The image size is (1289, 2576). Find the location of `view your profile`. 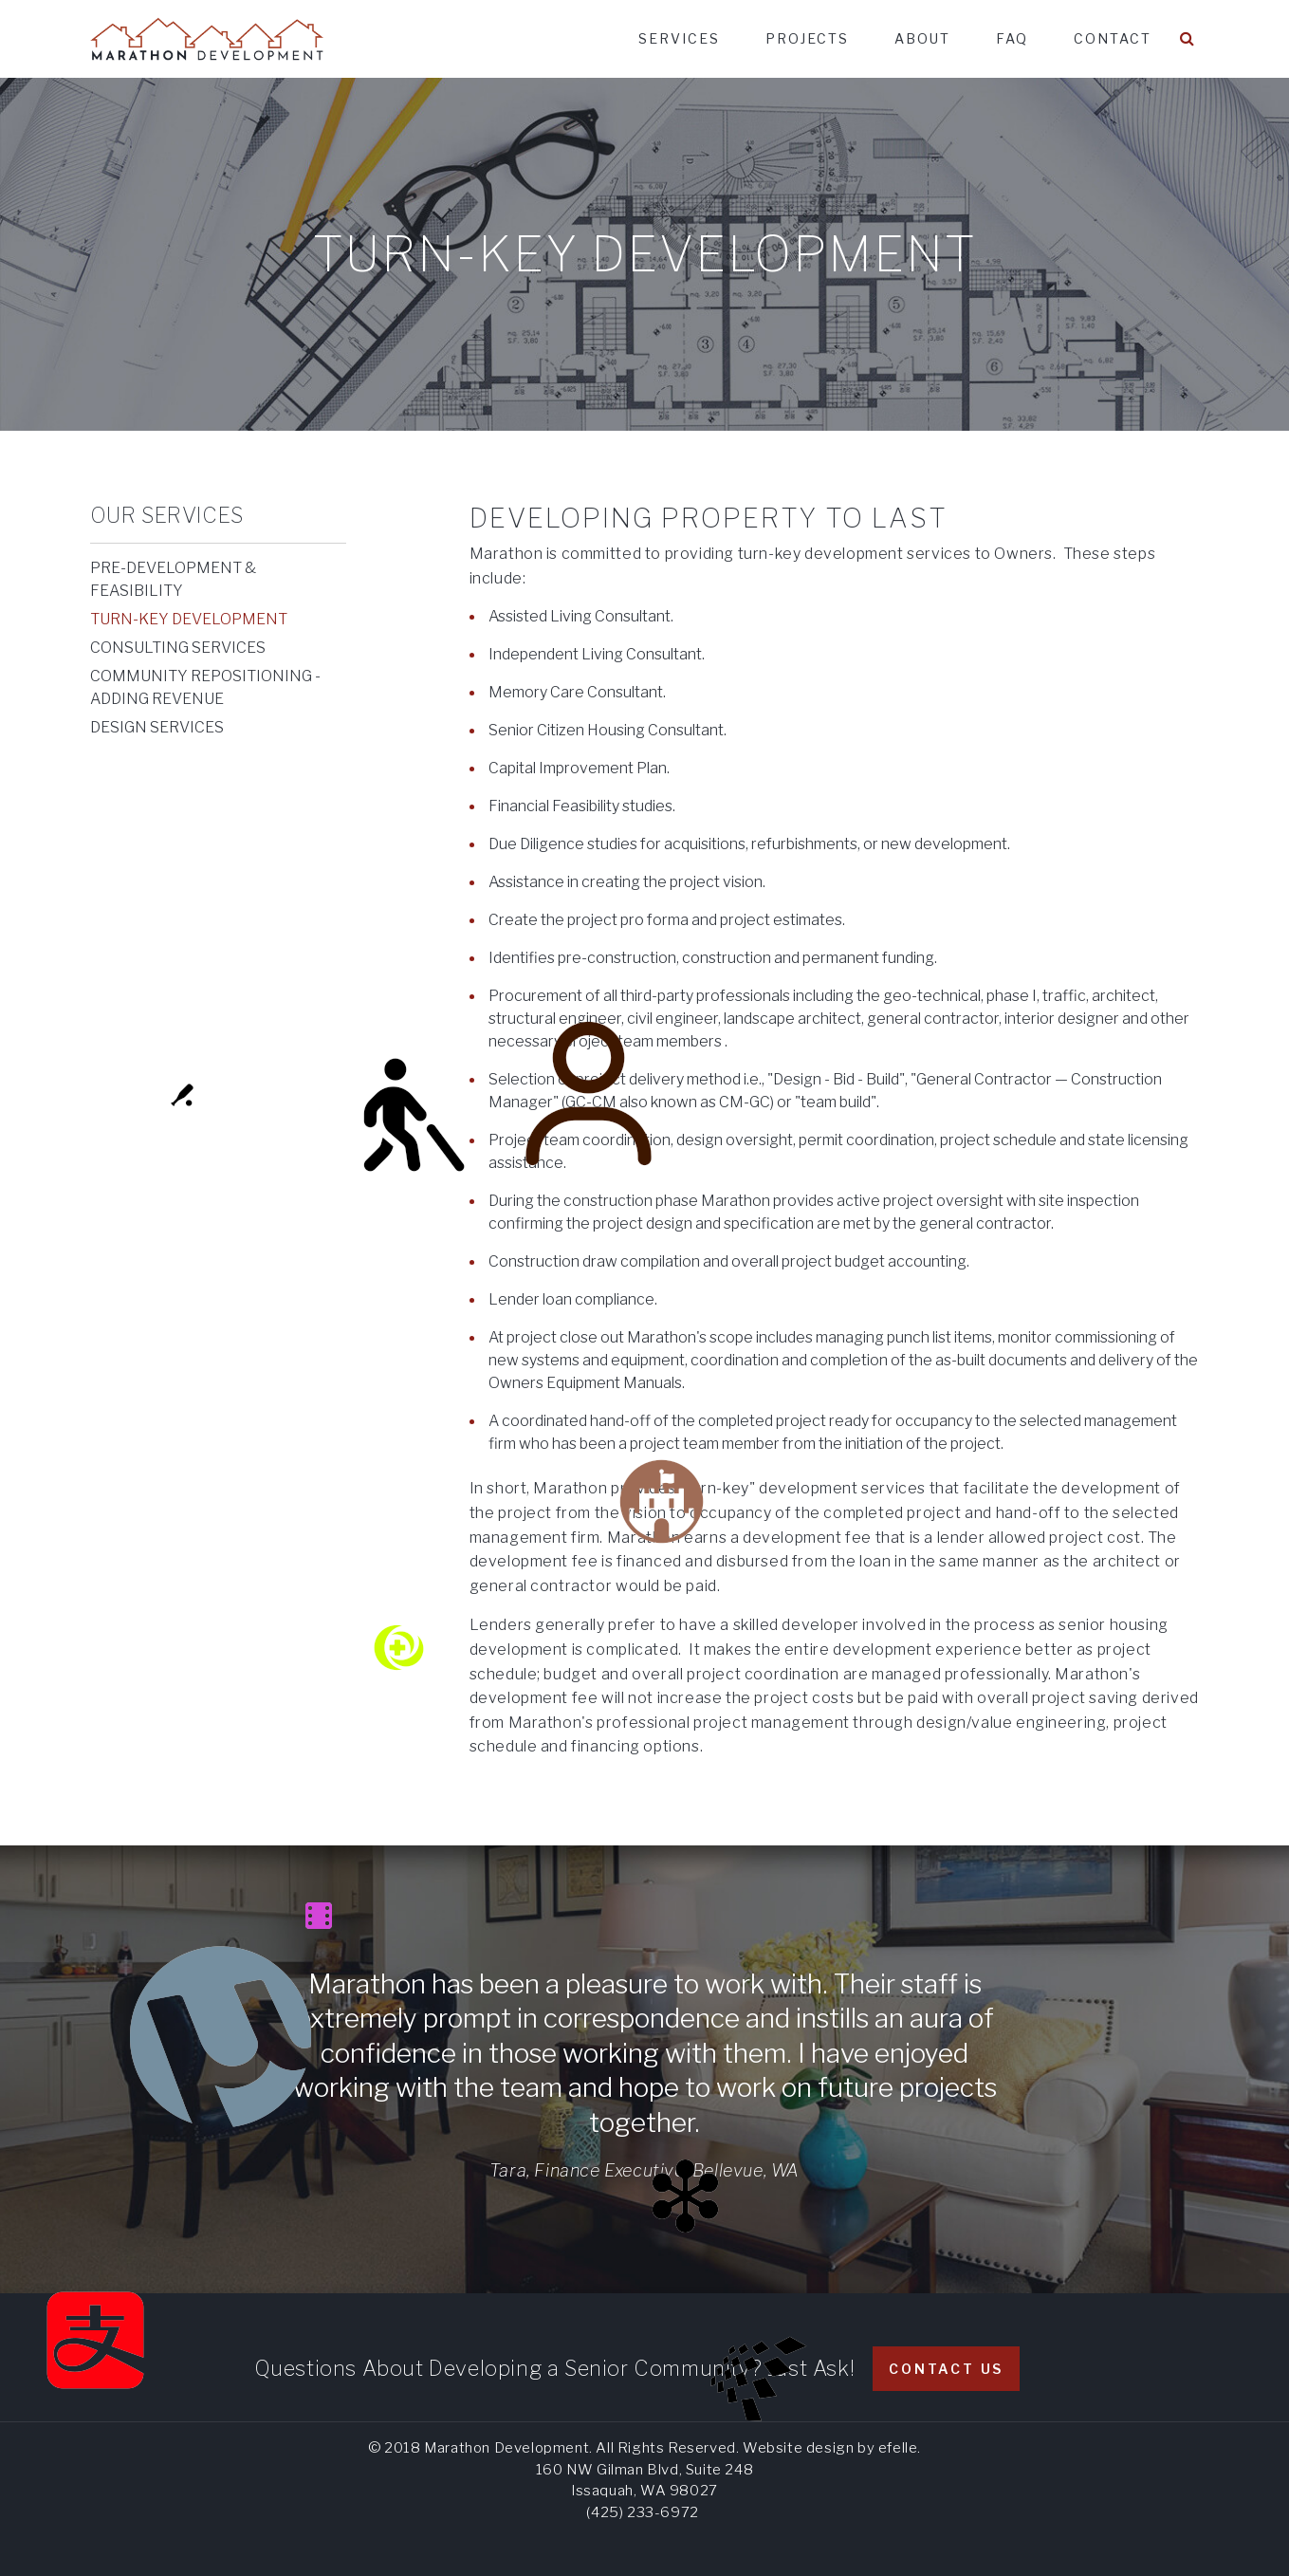

view your profile is located at coordinates (588, 1093).